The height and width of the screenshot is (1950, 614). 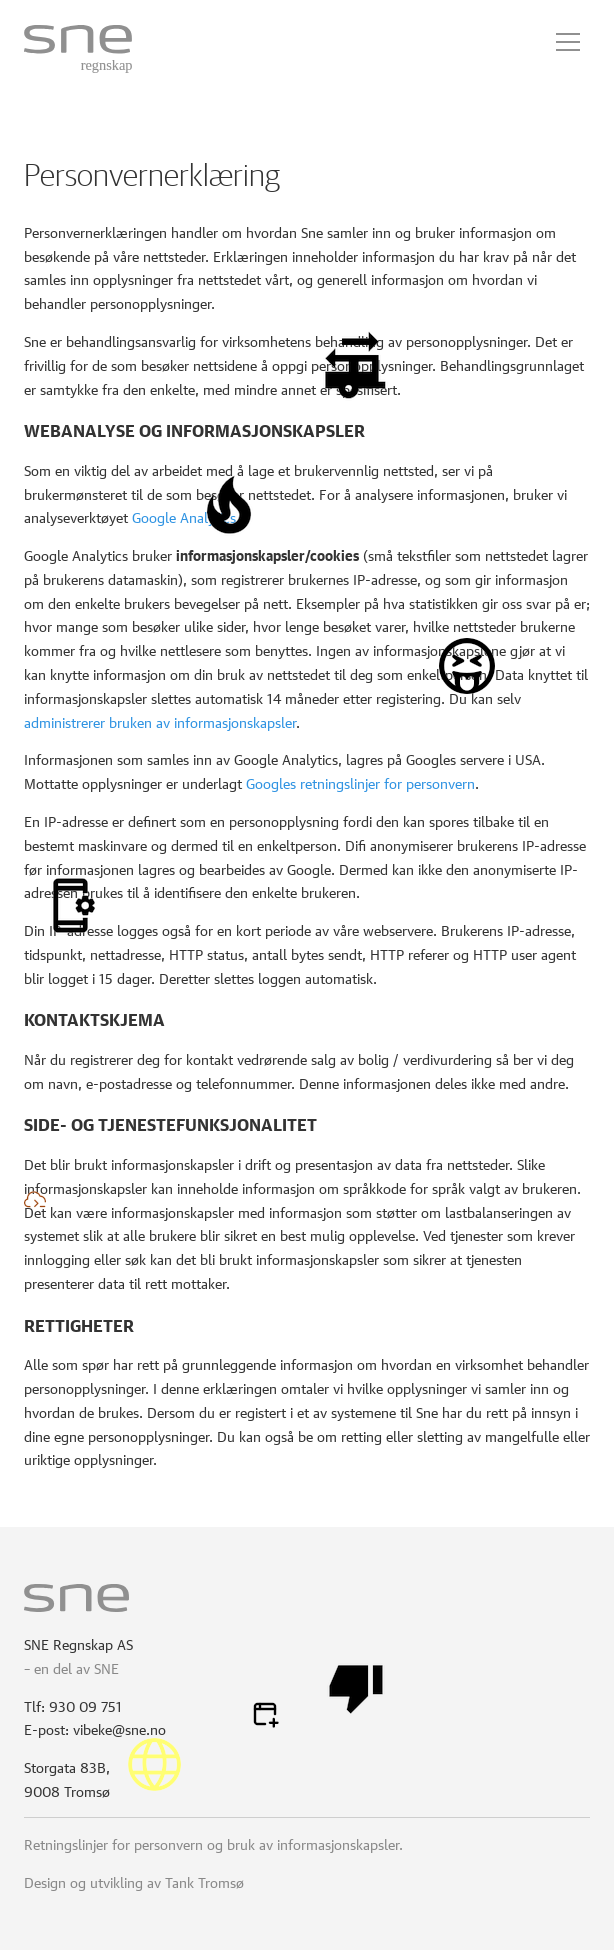 I want to click on open a new browser tab, so click(x=265, y=1714).